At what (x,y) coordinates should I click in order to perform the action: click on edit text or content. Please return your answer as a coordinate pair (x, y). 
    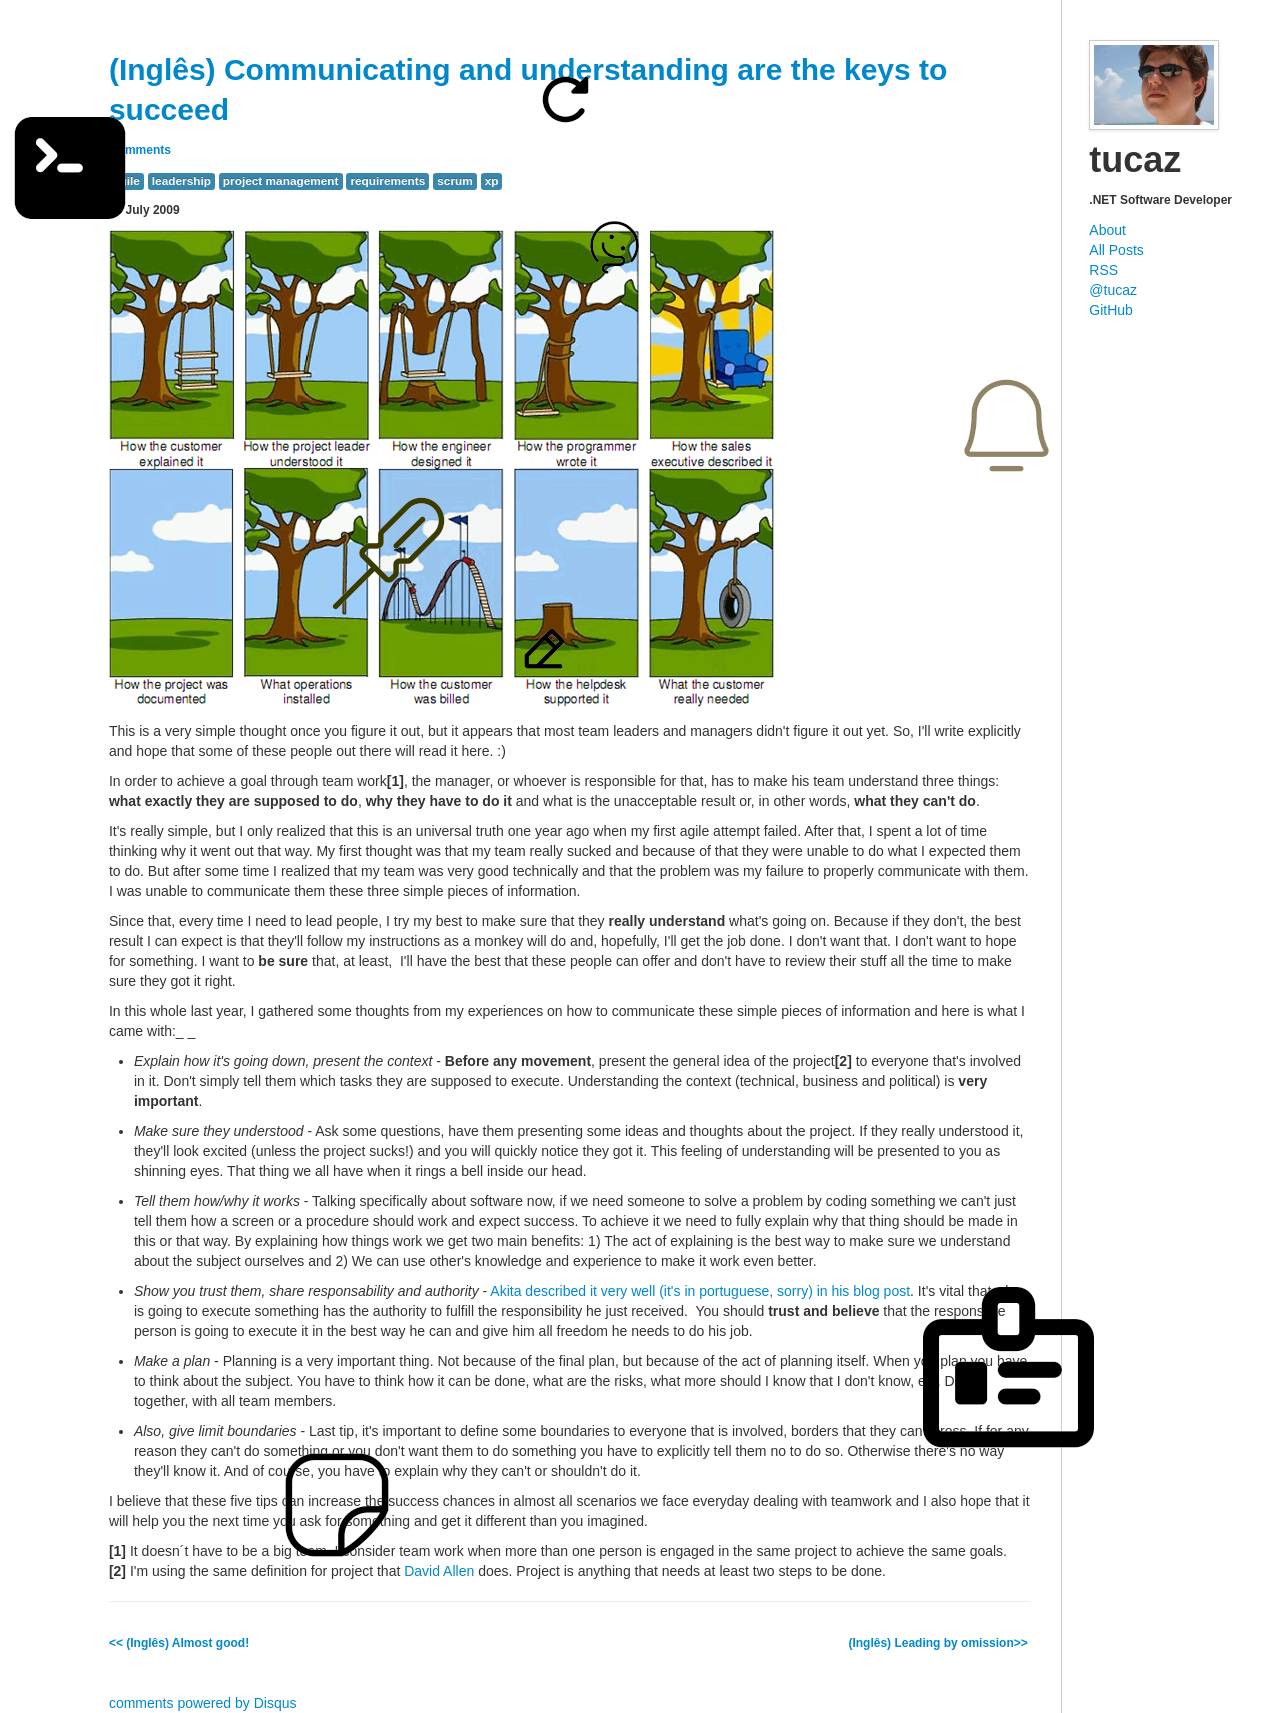
    Looking at the image, I should click on (543, 649).